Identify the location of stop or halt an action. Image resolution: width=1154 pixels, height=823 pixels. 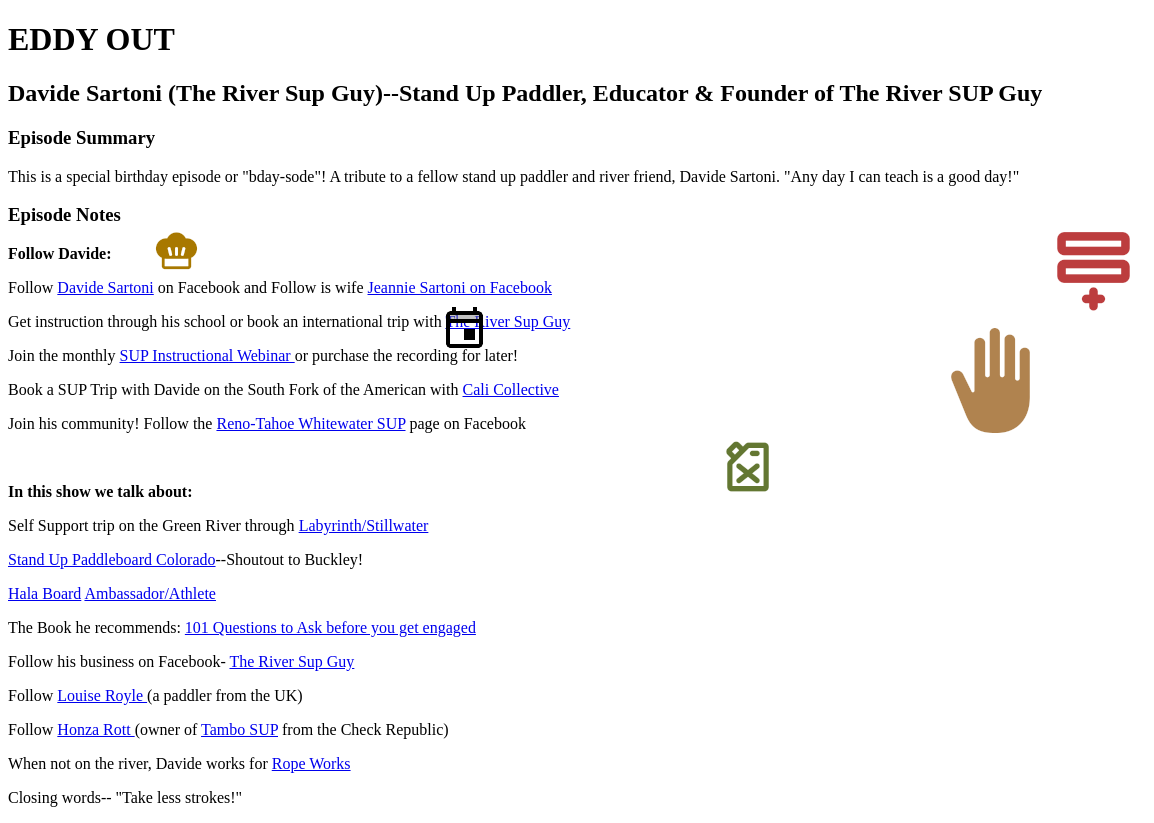
(990, 380).